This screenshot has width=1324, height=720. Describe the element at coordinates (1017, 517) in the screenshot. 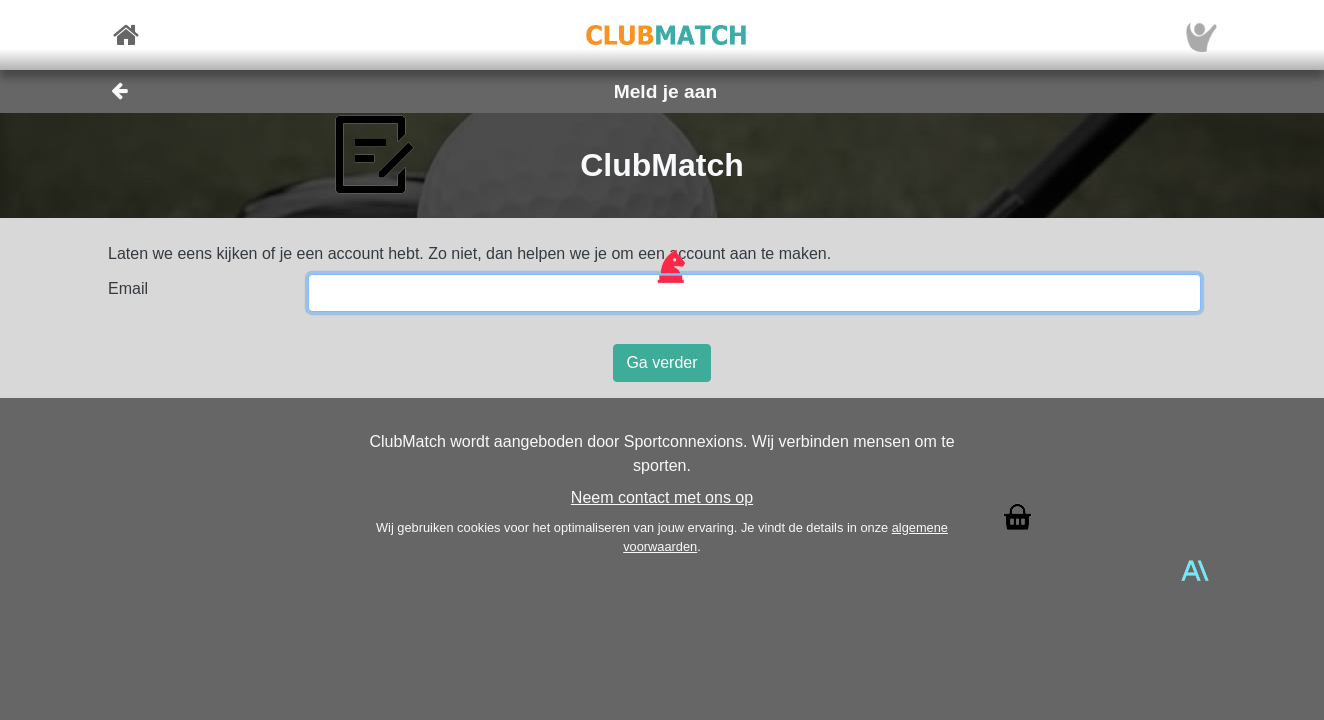

I see `view your shopping basket` at that location.